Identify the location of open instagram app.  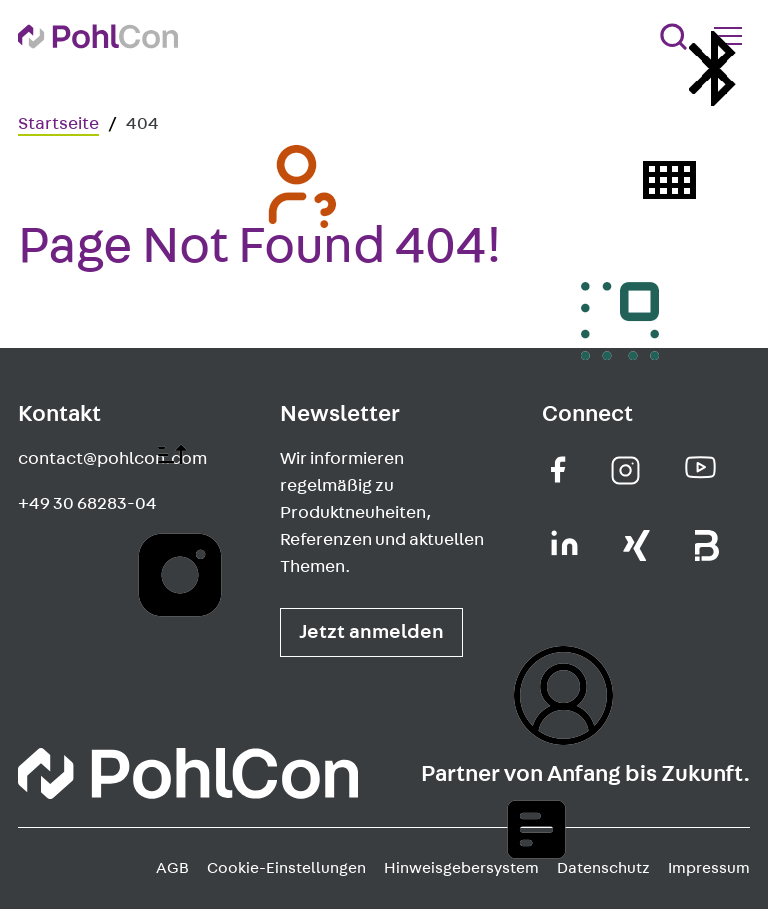
(180, 575).